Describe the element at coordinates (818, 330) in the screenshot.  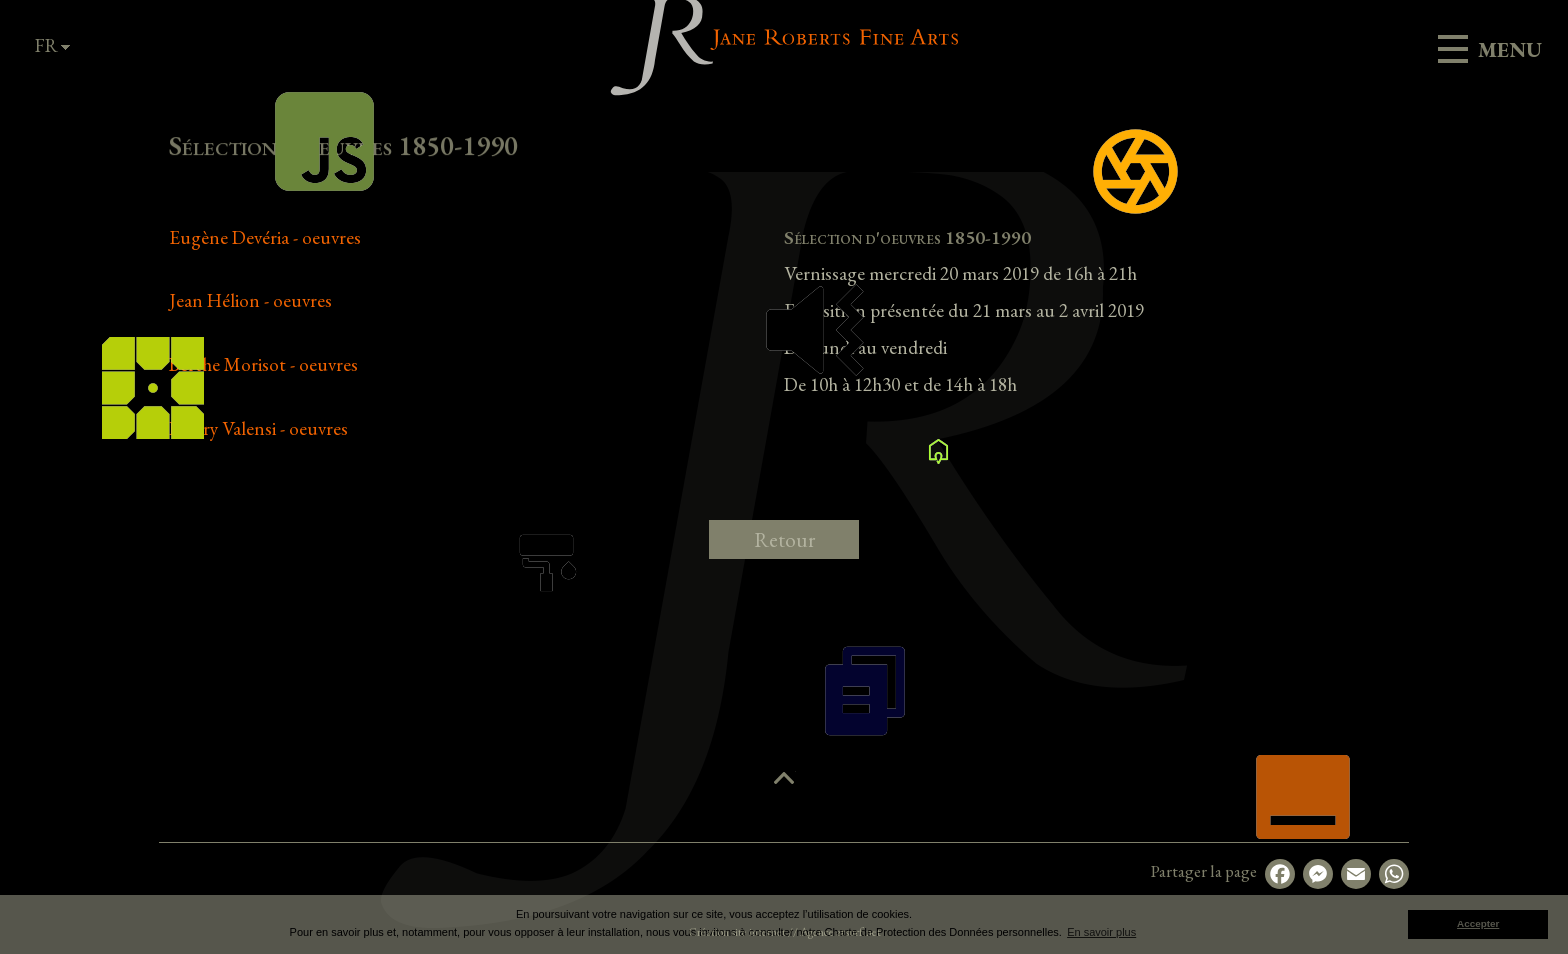
I see `set device to vibrate mode` at that location.